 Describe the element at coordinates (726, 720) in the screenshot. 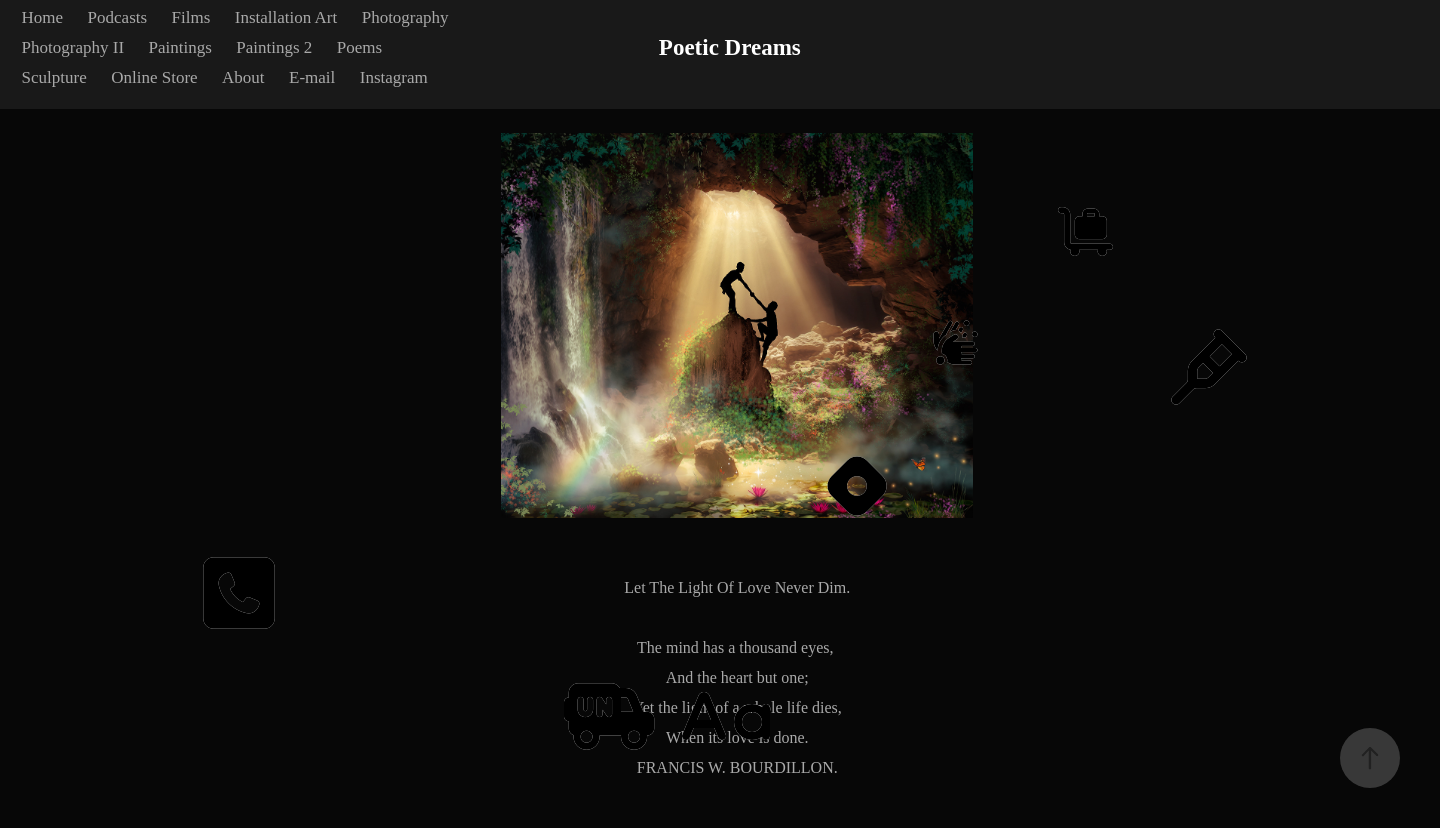

I see `toggle case-sensitive search matching` at that location.